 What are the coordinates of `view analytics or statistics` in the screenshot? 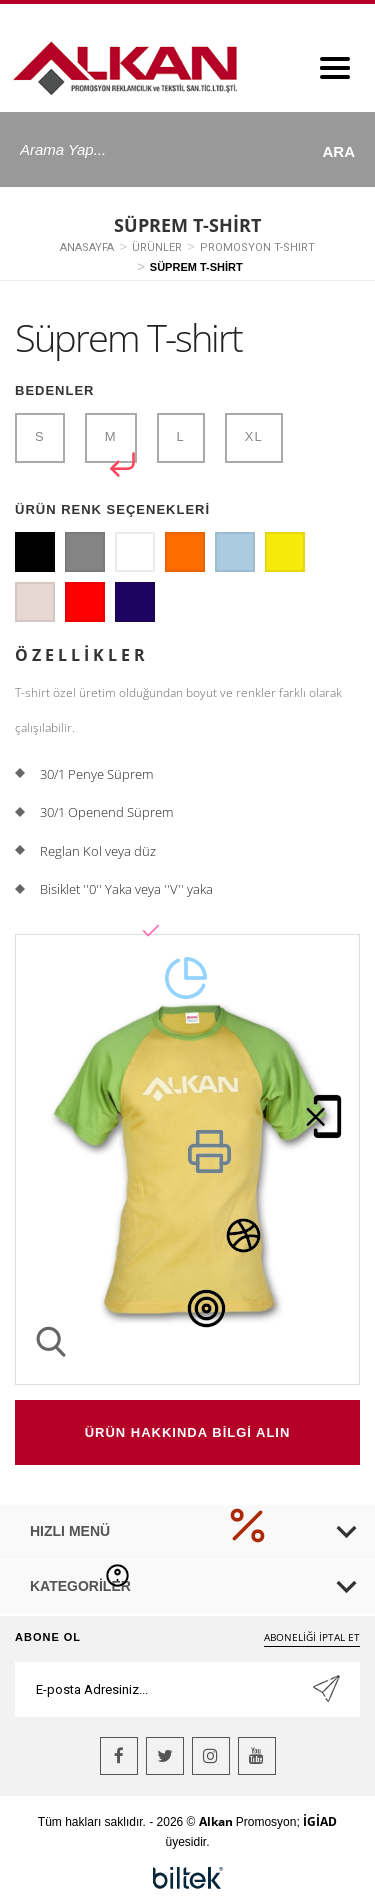 It's located at (186, 978).